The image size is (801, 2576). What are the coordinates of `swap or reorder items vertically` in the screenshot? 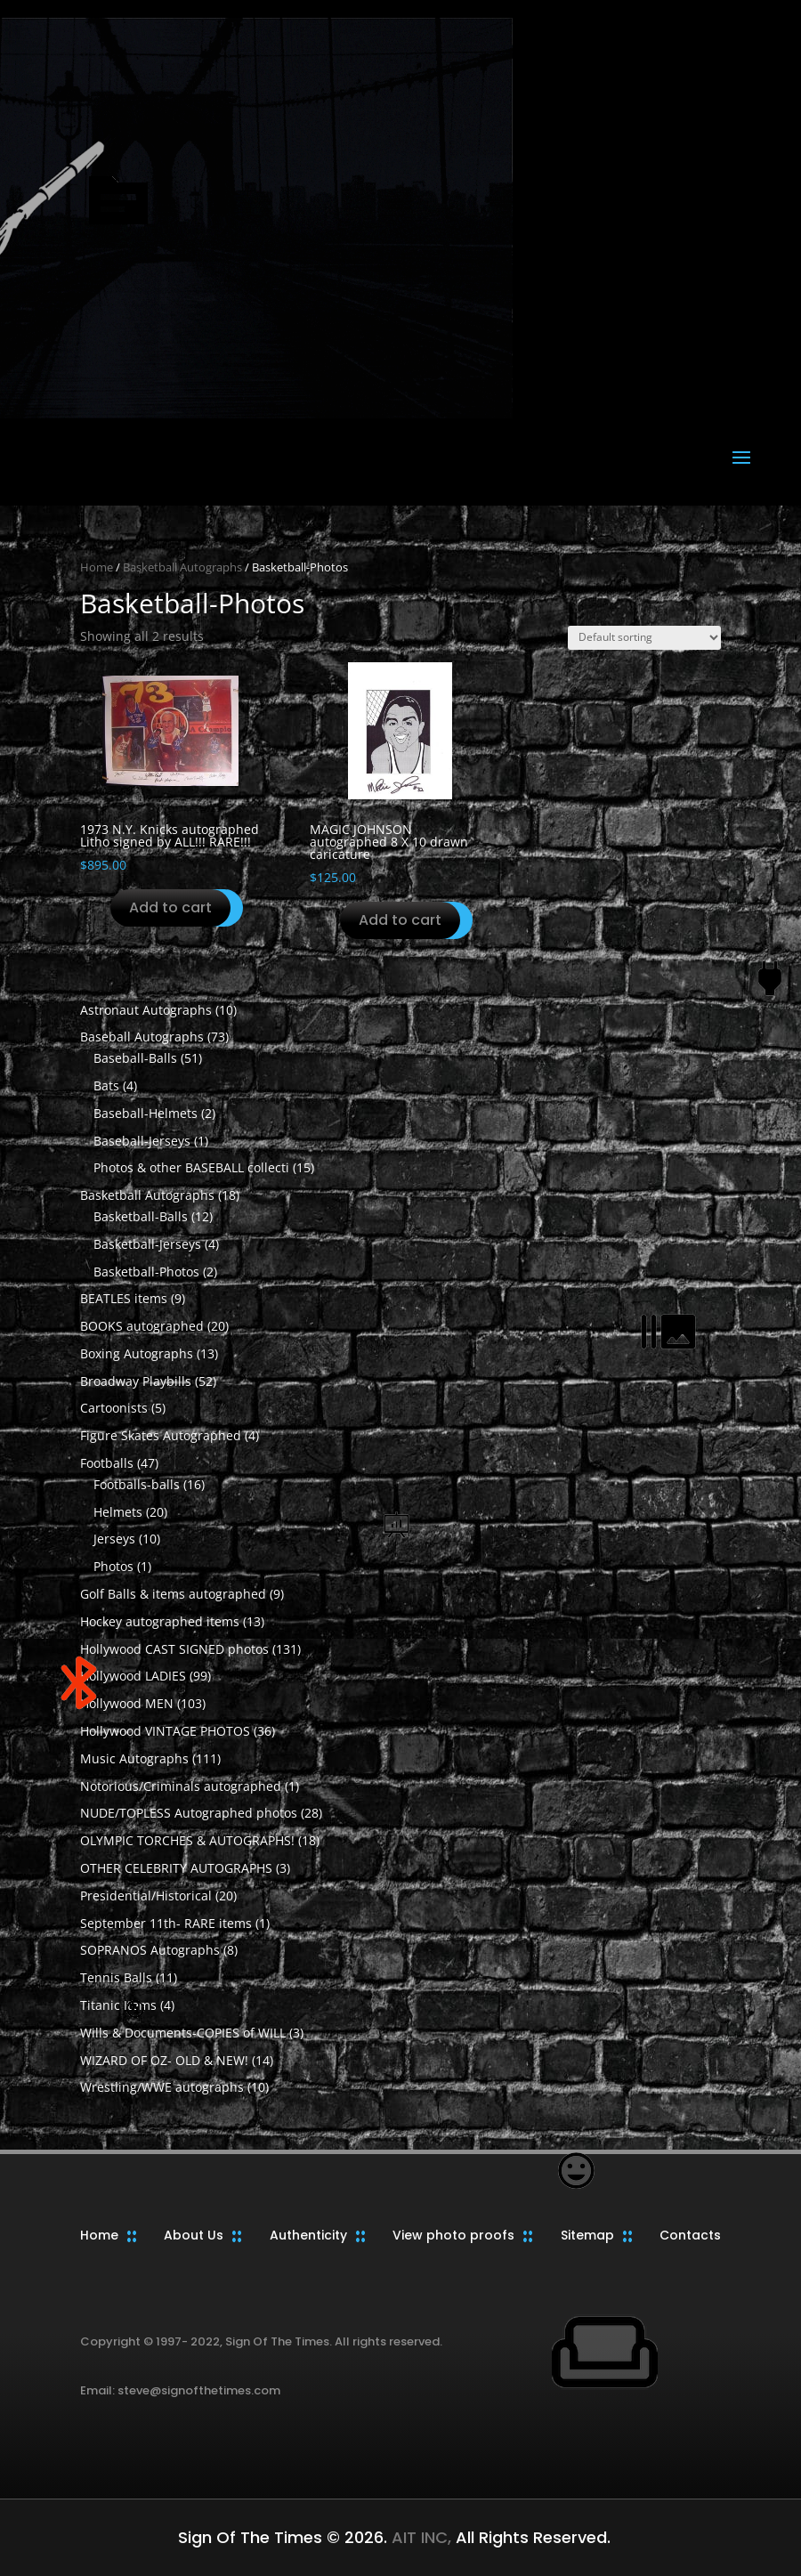 It's located at (135, 2009).